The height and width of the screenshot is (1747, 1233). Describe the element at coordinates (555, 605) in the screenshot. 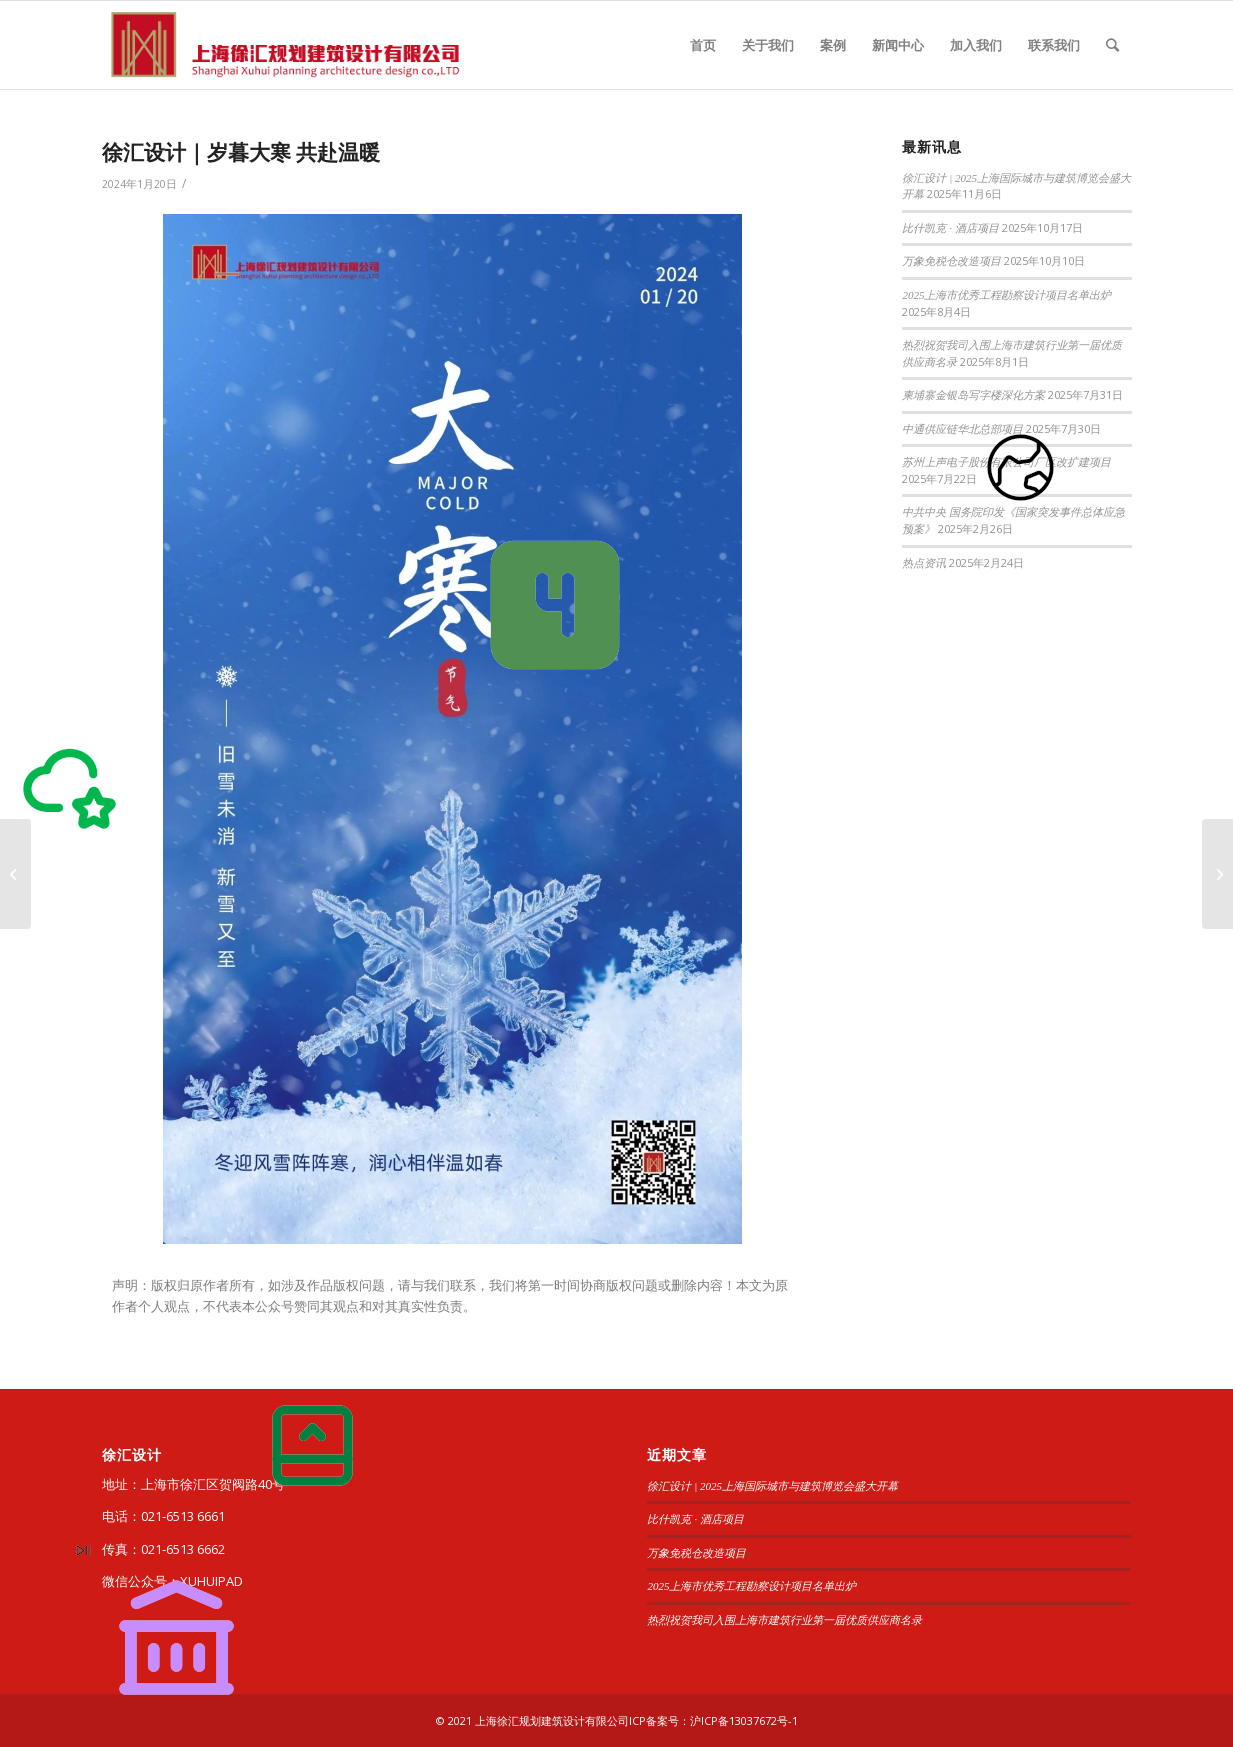

I see `select option 4 from a numbered list` at that location.